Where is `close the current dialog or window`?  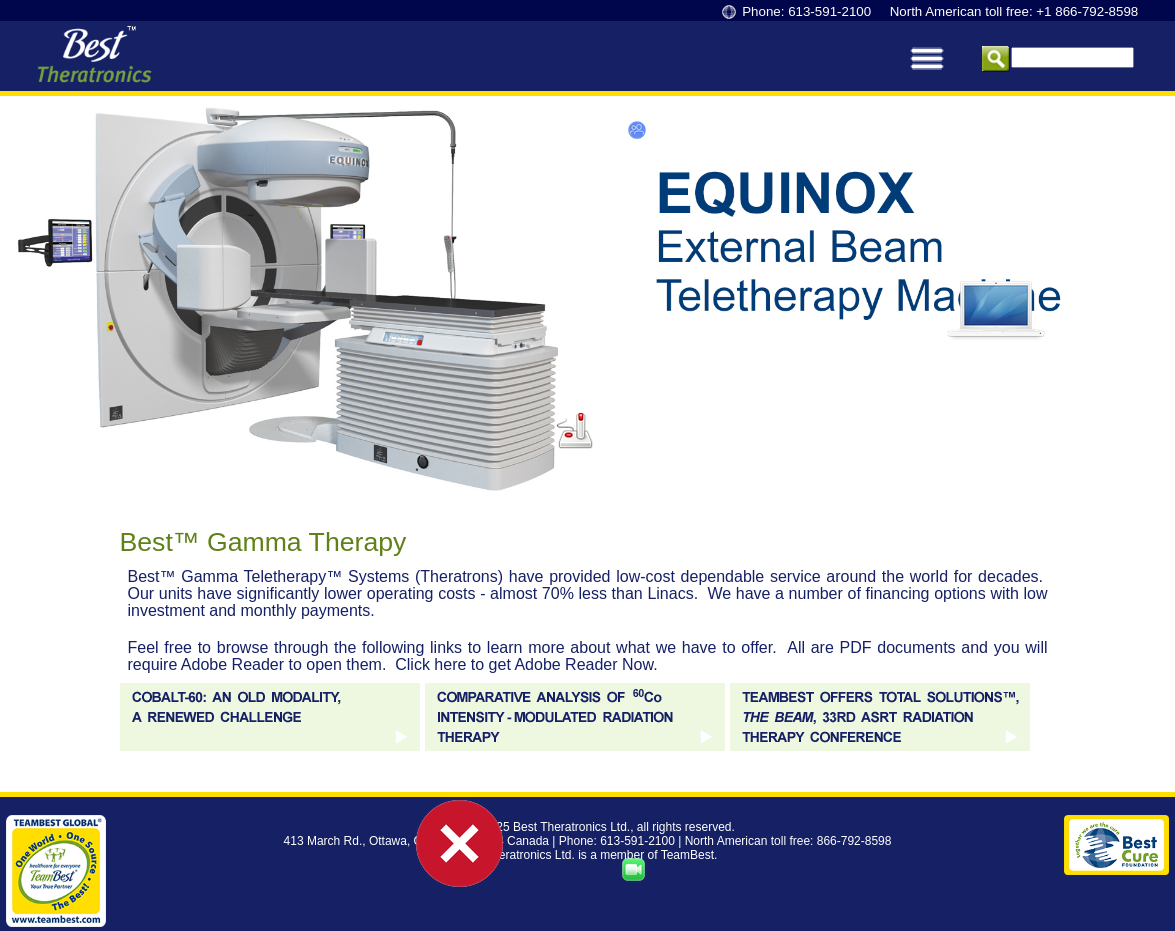
close the current dialog or window is located at coordinates (459, 843).